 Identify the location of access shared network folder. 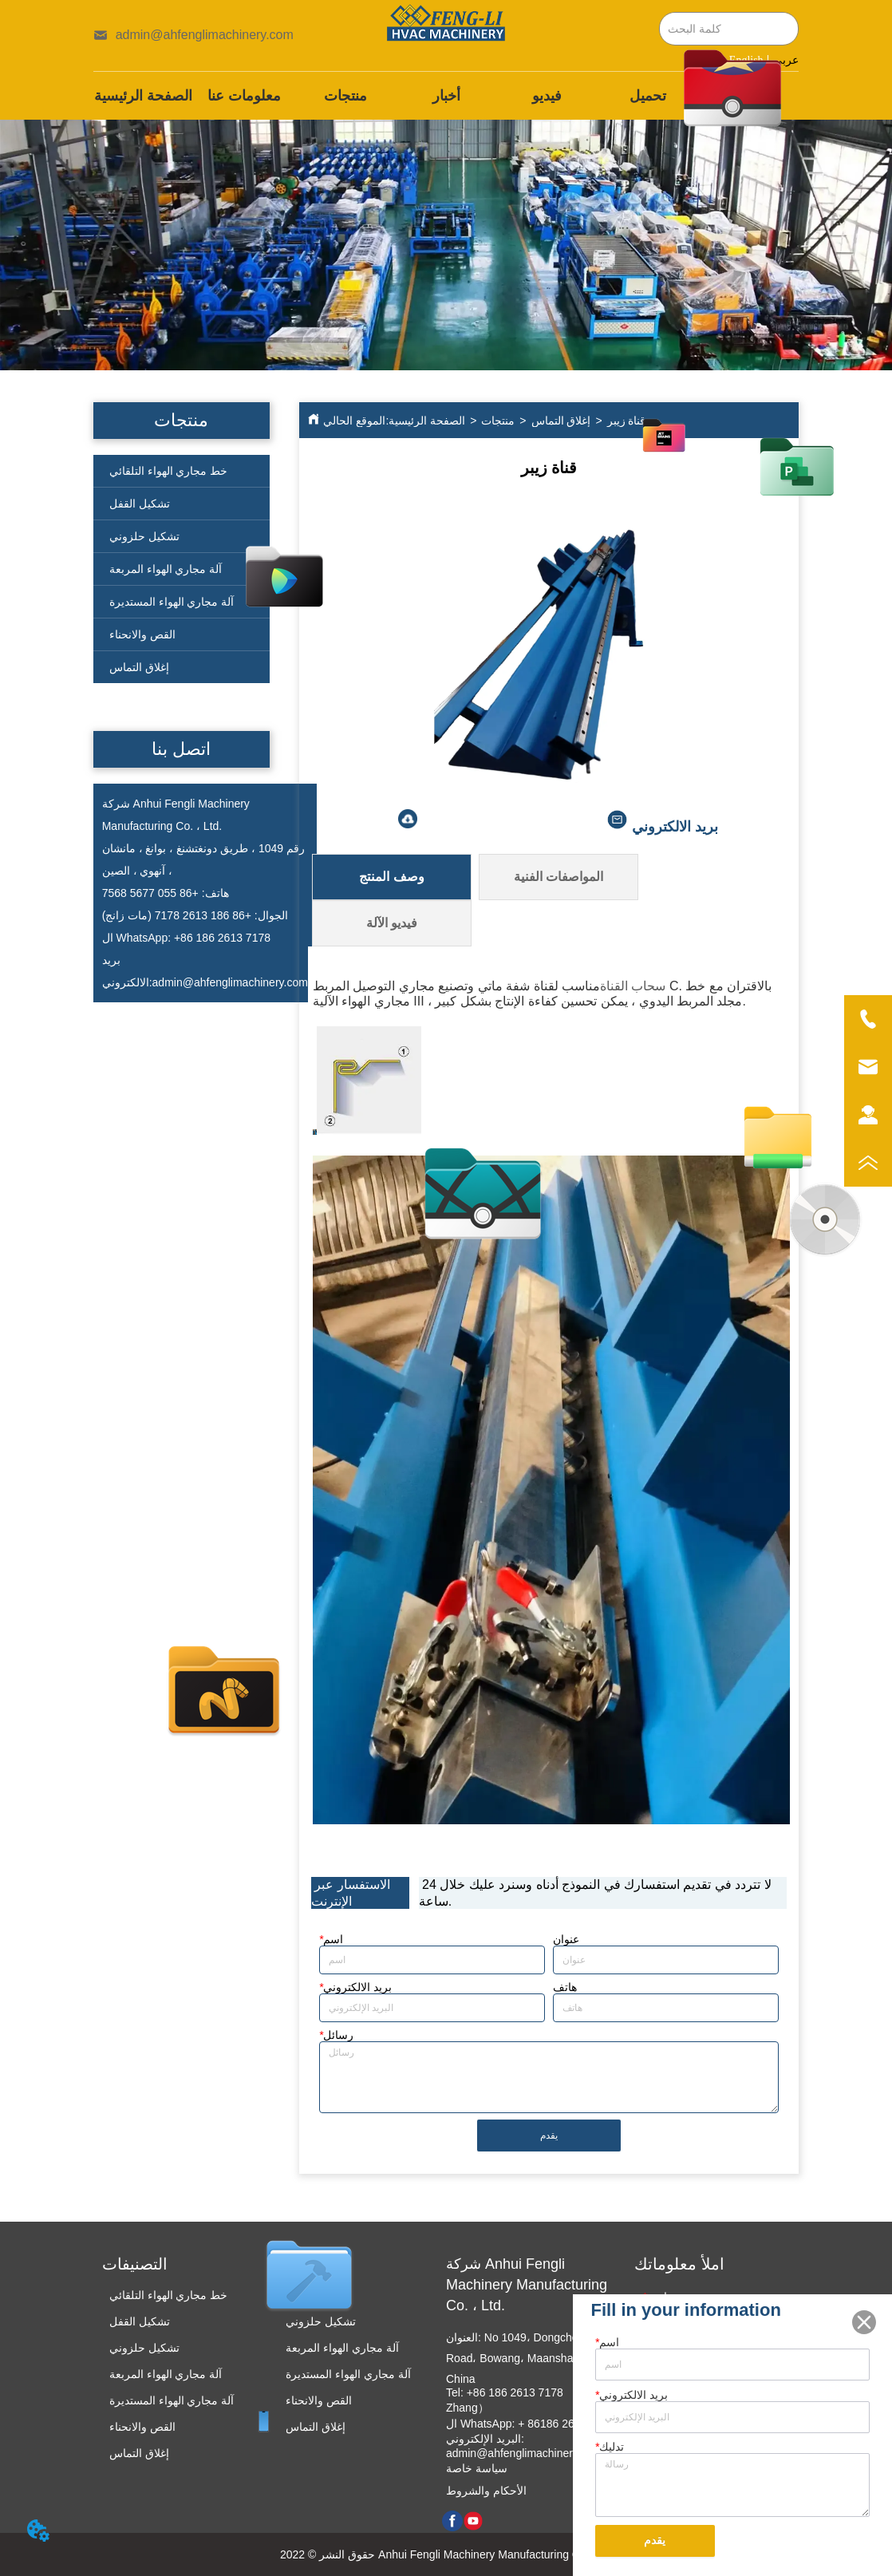
(778, 1135).